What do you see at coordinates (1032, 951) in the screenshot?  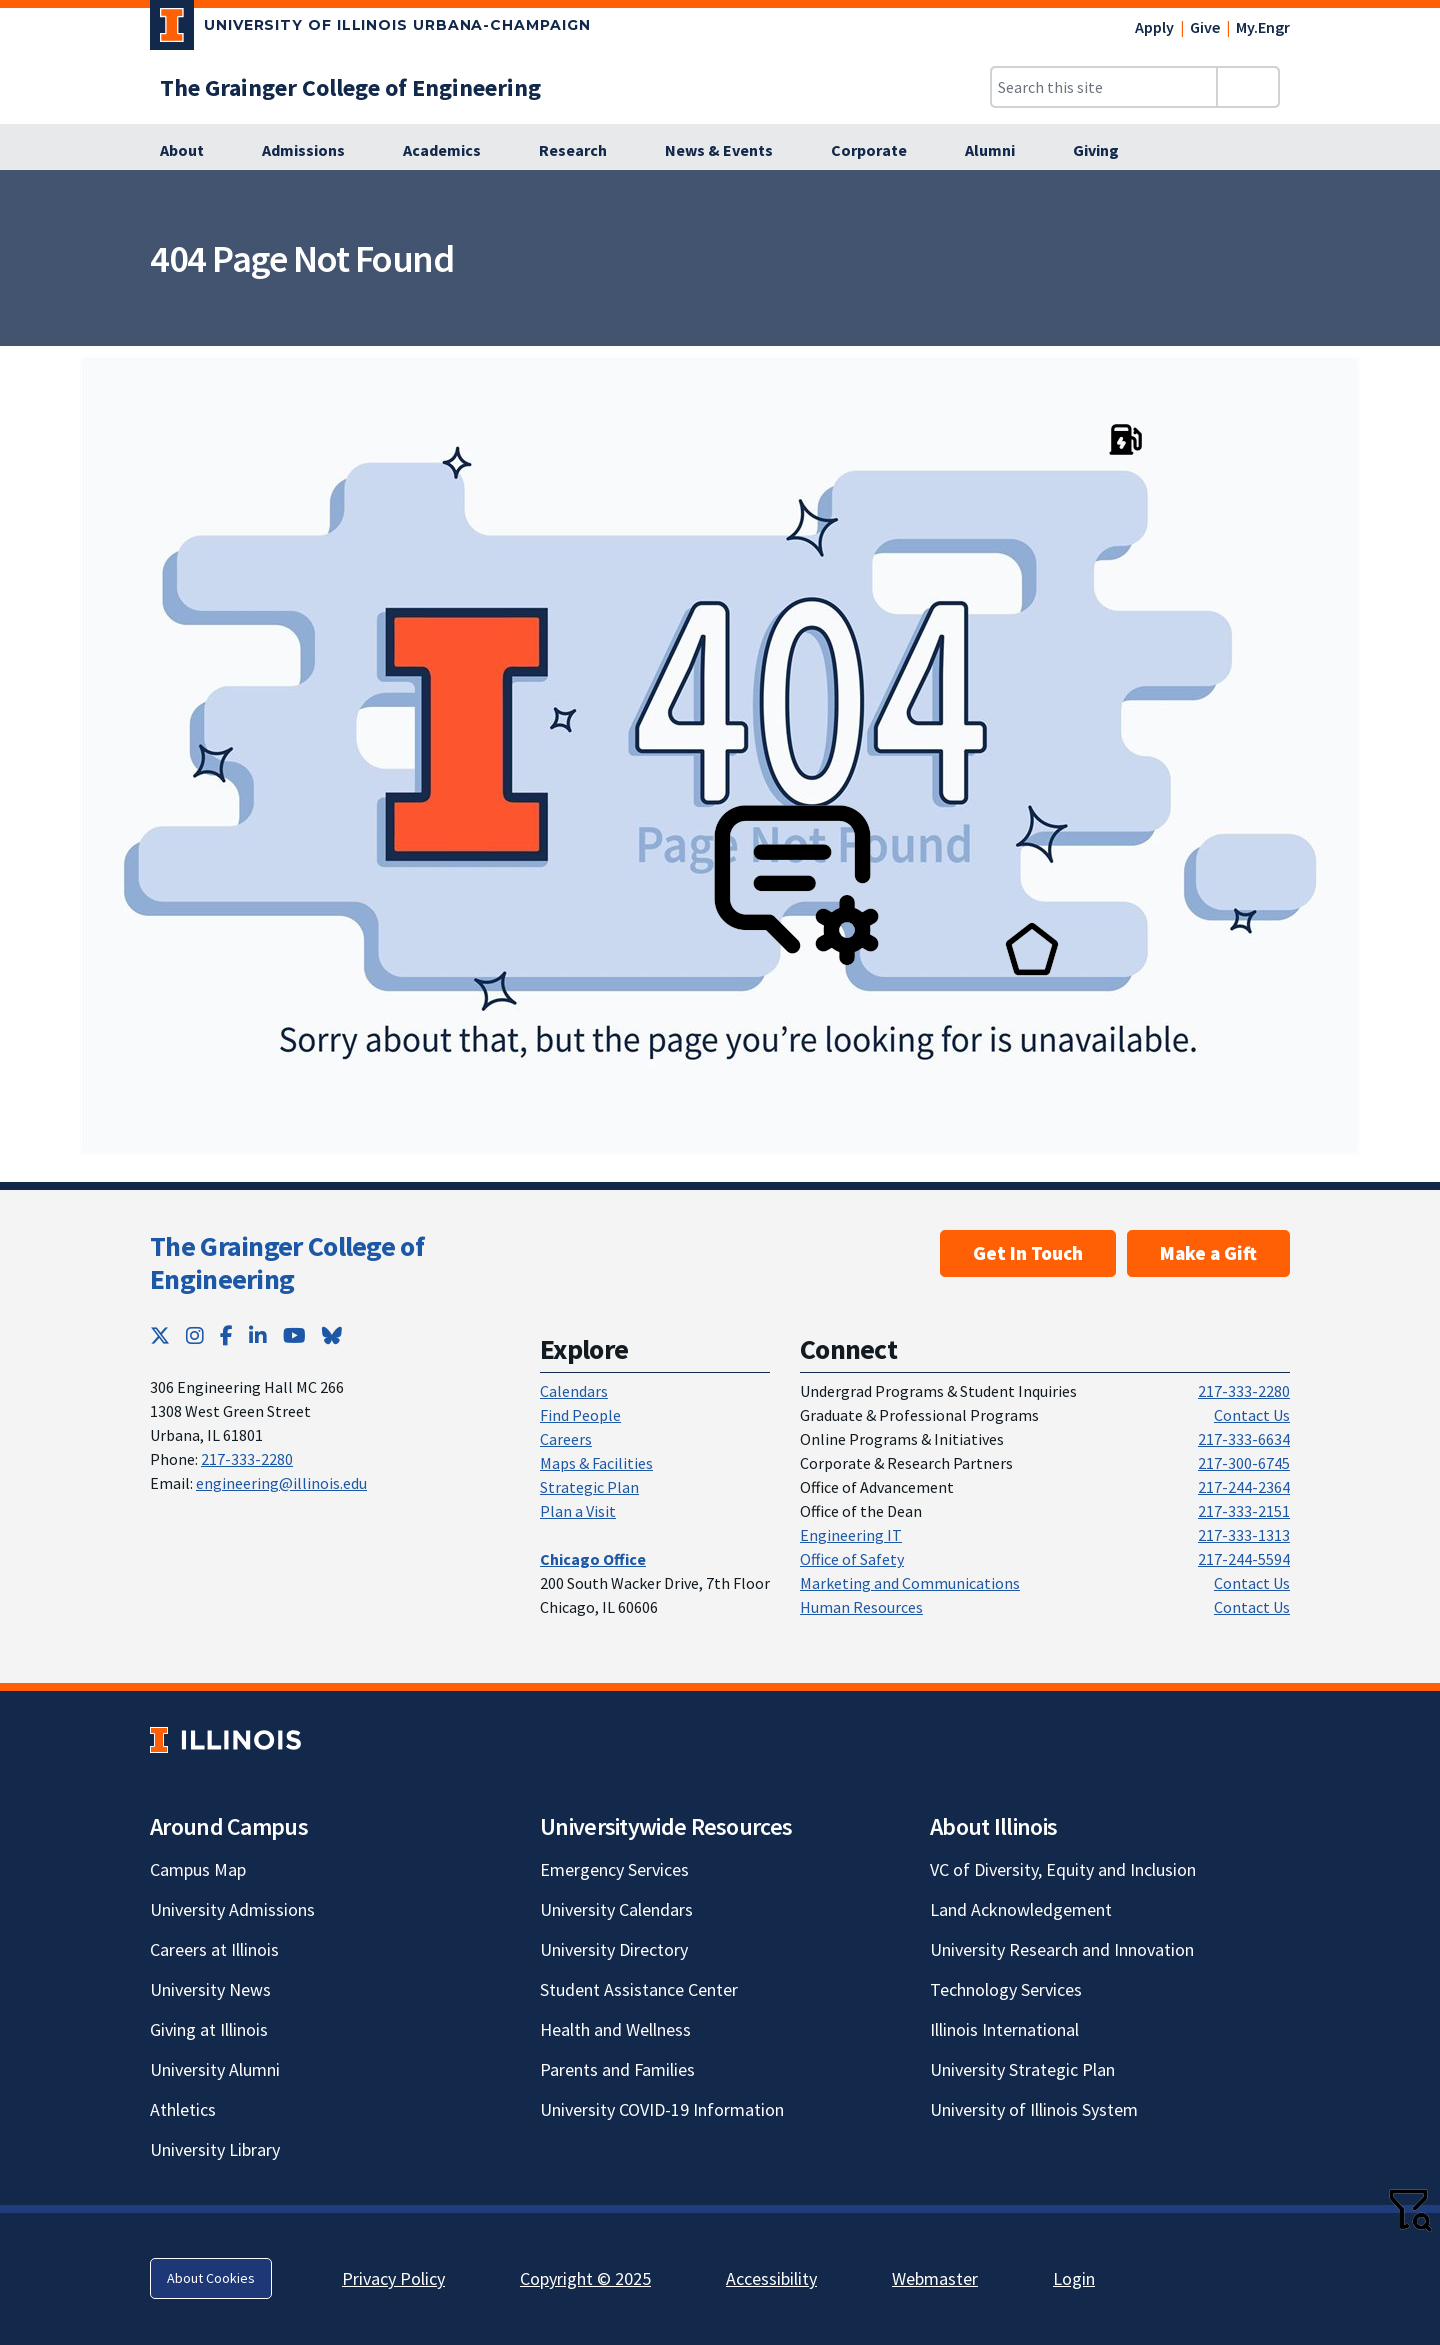 I see `pentagon shape indicator` at bounding box center [1032, 951].